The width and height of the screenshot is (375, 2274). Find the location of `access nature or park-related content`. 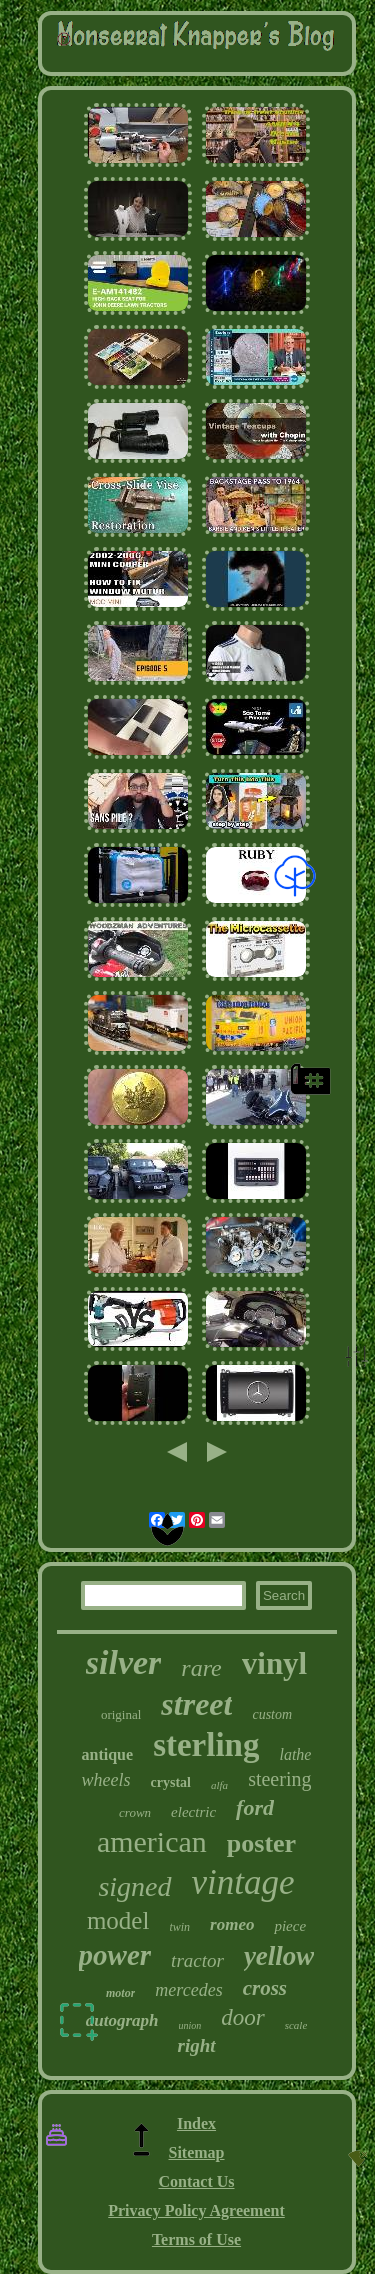

access nature or park-related content is located at coordinates (295, 876).